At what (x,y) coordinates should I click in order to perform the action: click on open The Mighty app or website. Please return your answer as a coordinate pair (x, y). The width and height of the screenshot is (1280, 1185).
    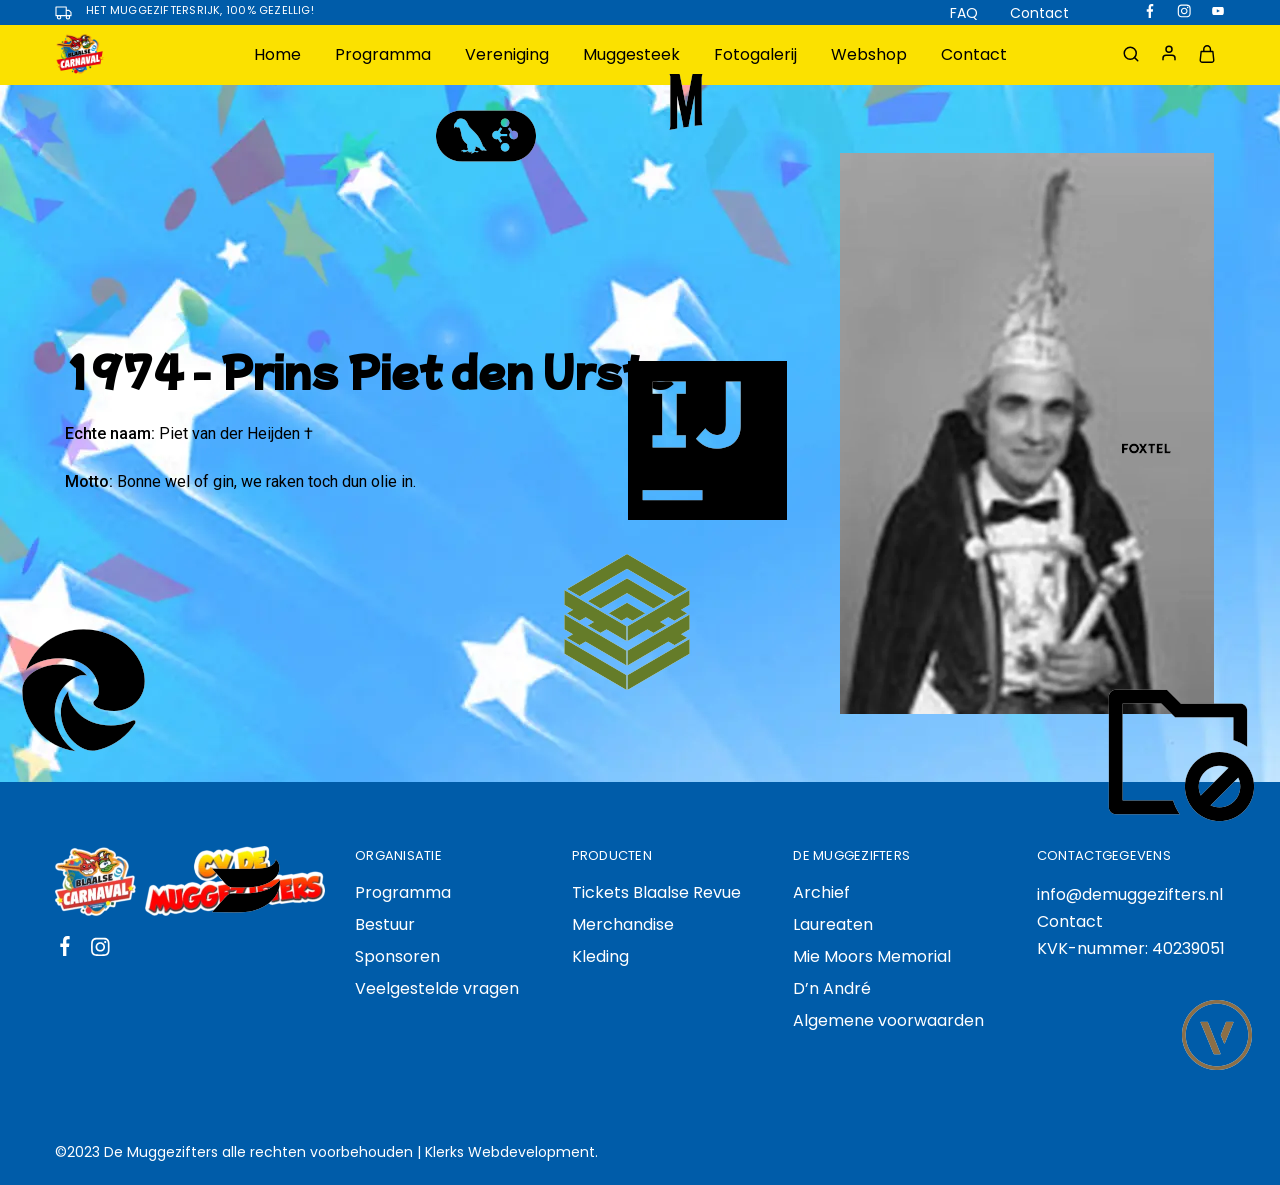
    Looking at the image, I should click on (686, 102).